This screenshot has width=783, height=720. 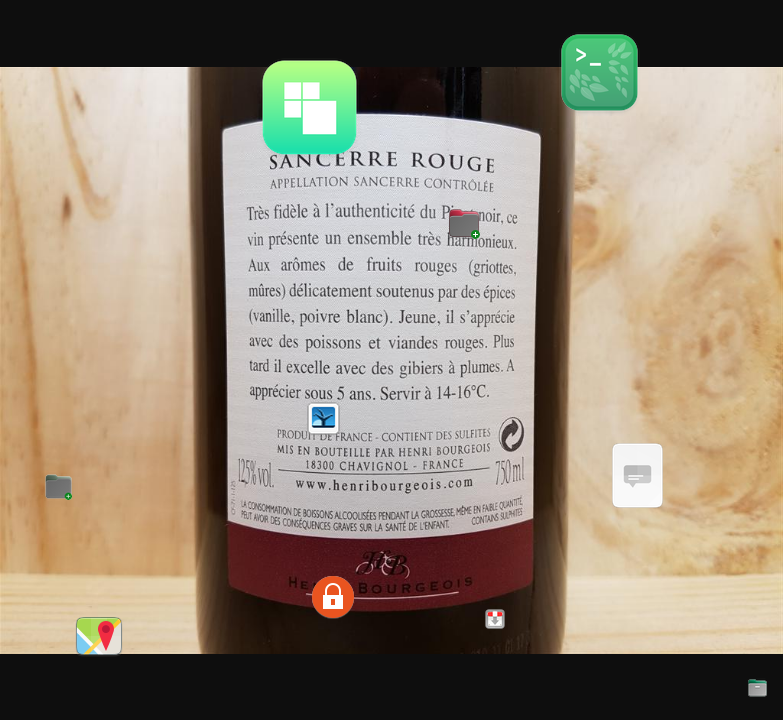 I want to click on open window tiling and arrangement controls, so click(x=309, y=107).